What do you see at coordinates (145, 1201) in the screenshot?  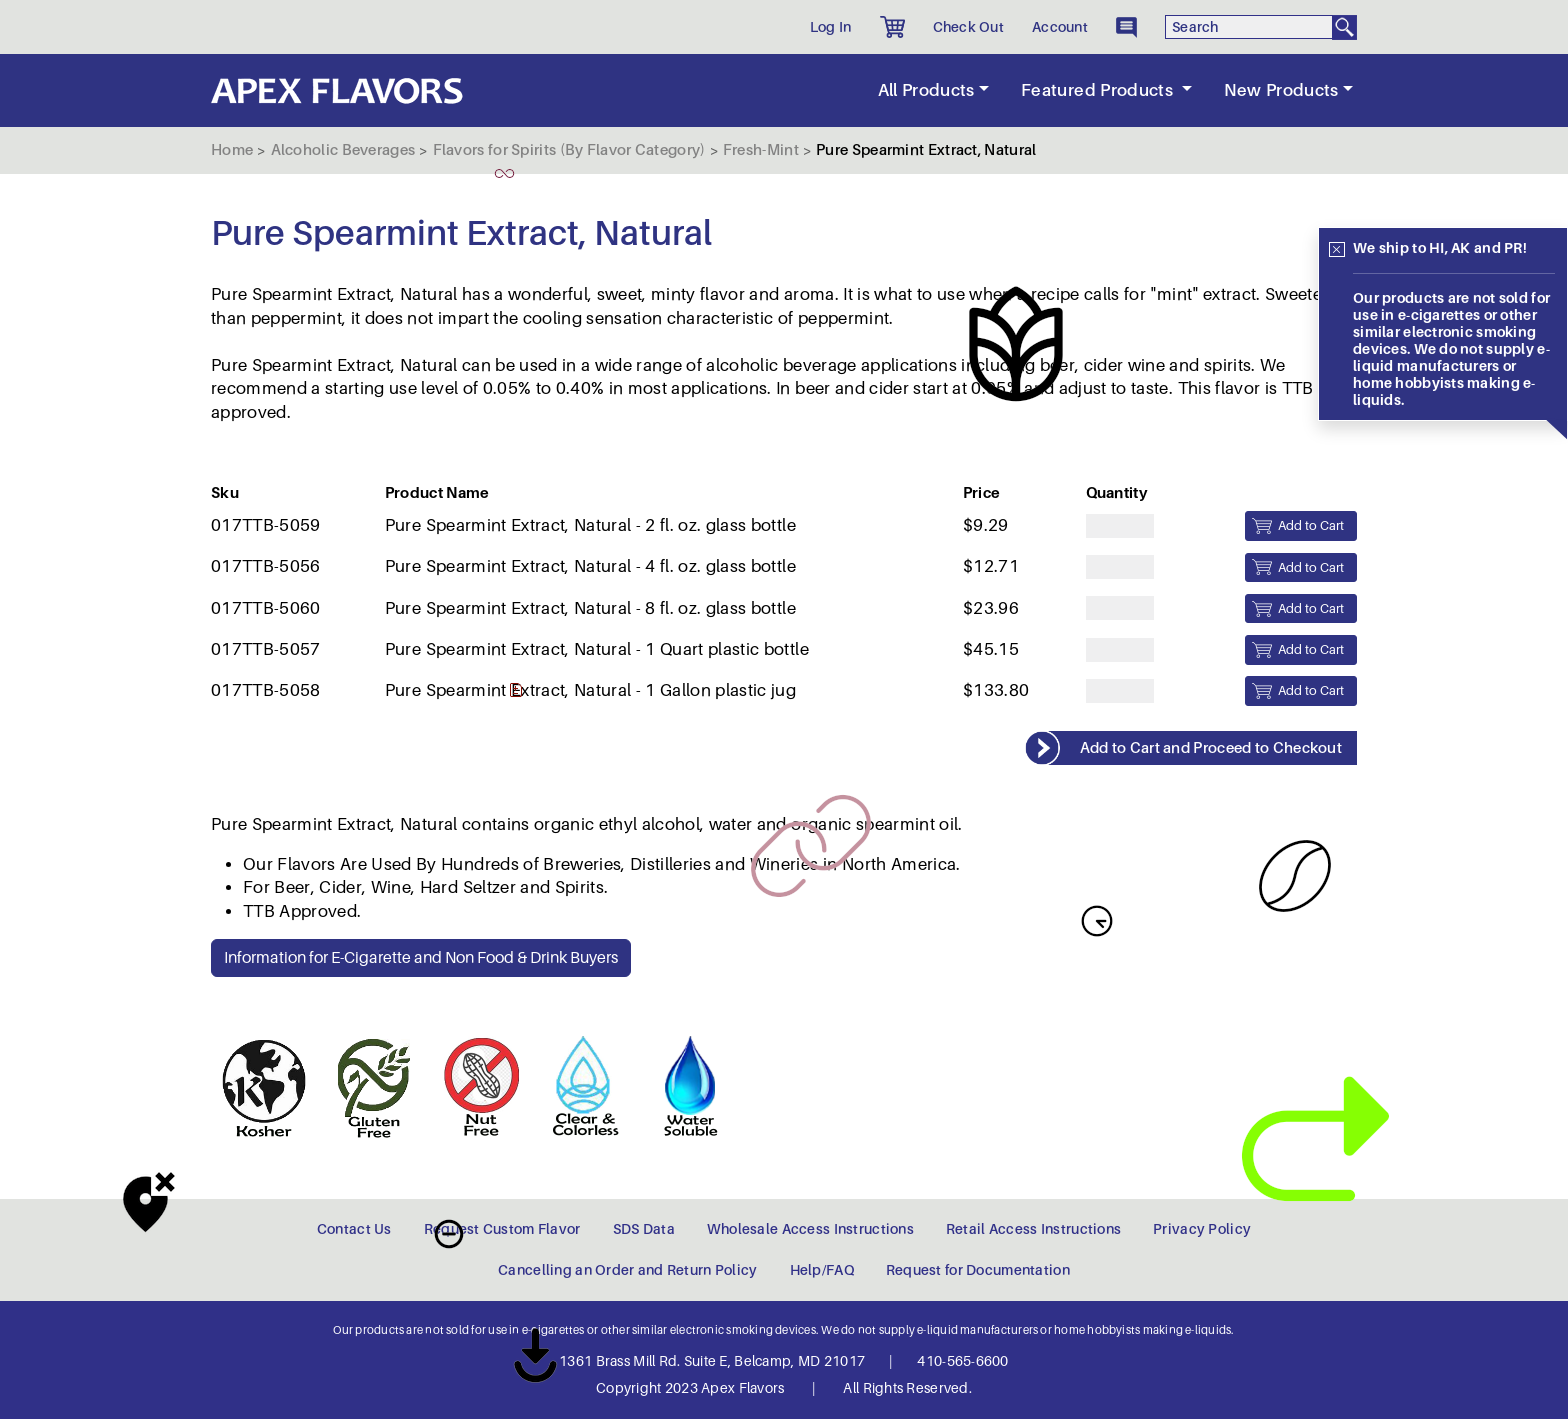 I see `remove a saved location pin` at bounding box center [145, 1201].